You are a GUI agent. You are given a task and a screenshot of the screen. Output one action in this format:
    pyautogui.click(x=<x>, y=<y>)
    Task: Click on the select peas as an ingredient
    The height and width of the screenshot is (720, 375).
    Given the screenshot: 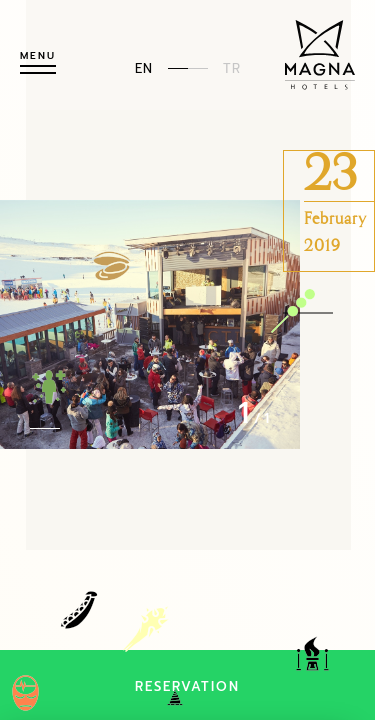 What is the action you would take?
    pyautogui.click(x=79, y=610)
    